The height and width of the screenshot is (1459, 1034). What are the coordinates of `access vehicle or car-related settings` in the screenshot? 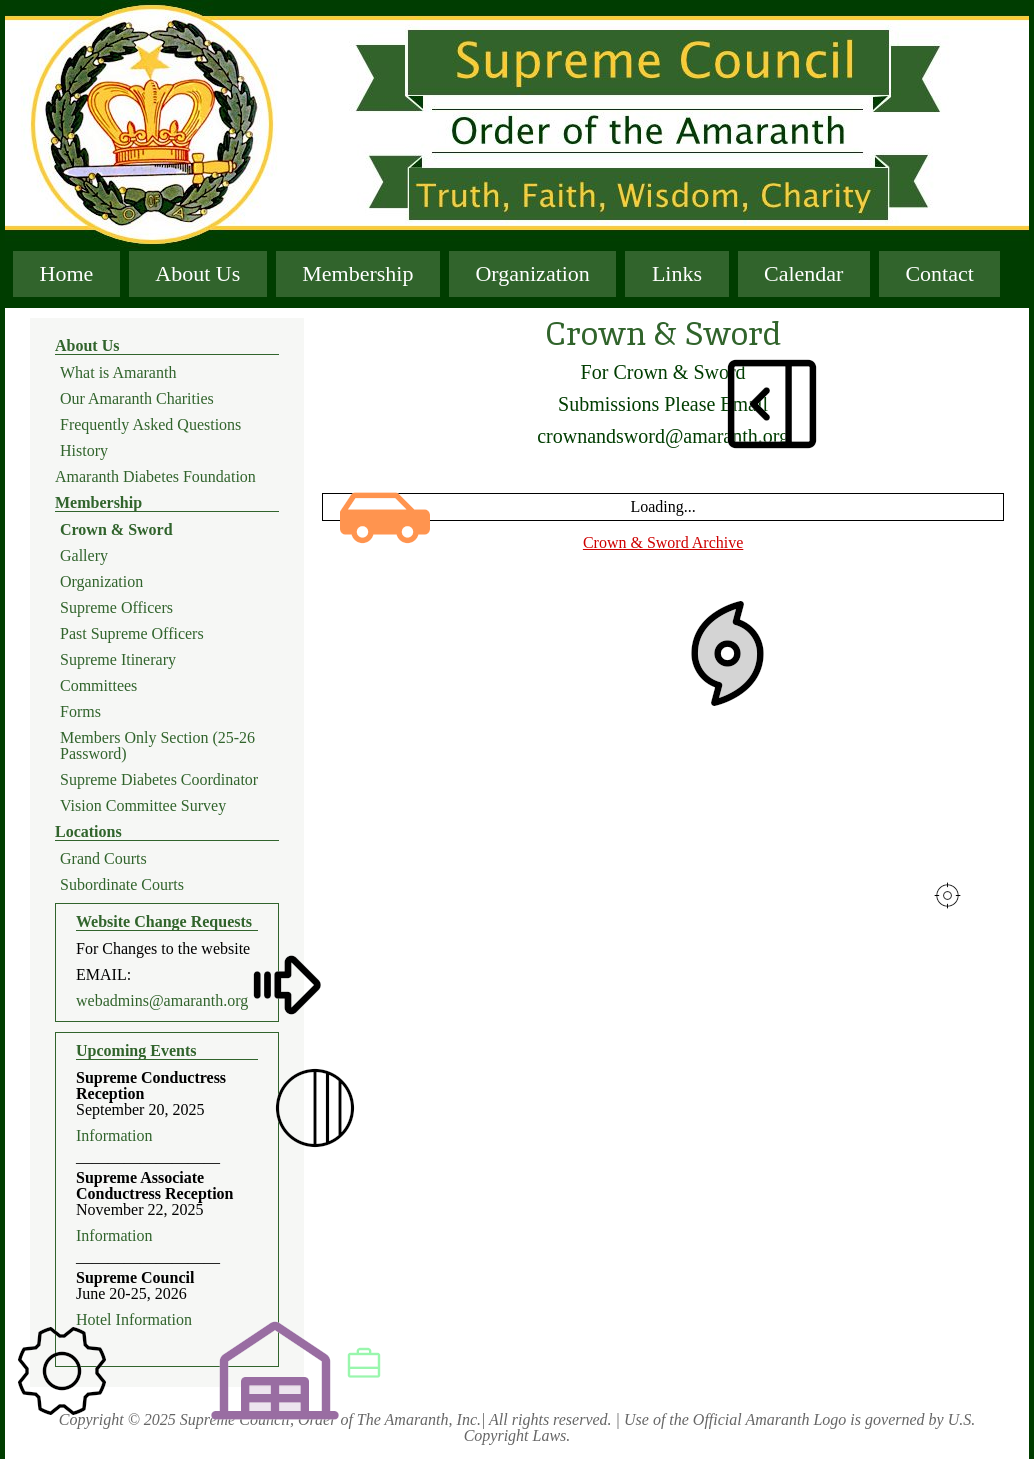 It's located at (385, 515).